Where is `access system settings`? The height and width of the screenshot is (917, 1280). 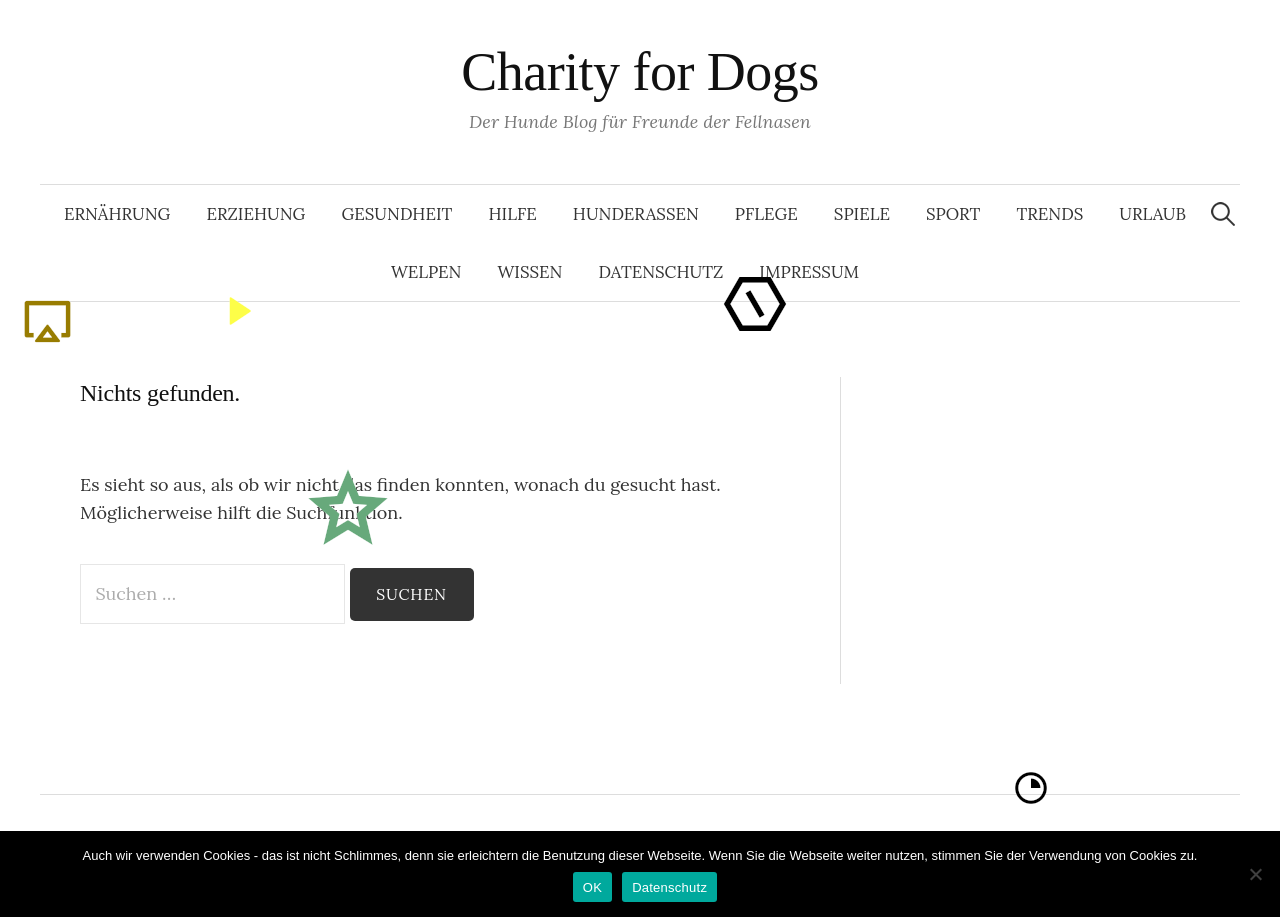 access system settings is located at coordinates (755, 304).